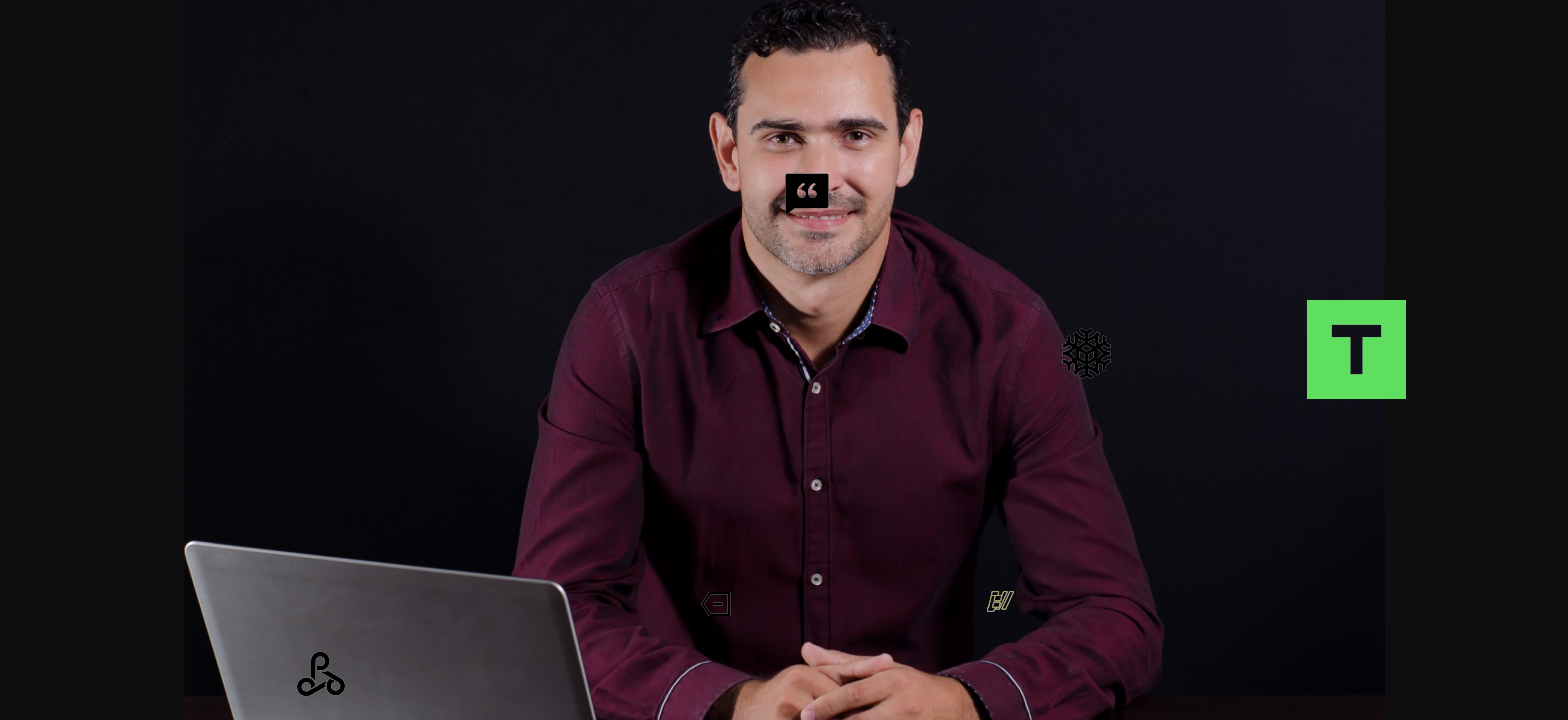 Image resolution: width=1568 pixels, height=720 pixels. Describe the element at coordinates (1086, 353) in the screenshot. I see `Picard Surgelés brand logo` at that location.